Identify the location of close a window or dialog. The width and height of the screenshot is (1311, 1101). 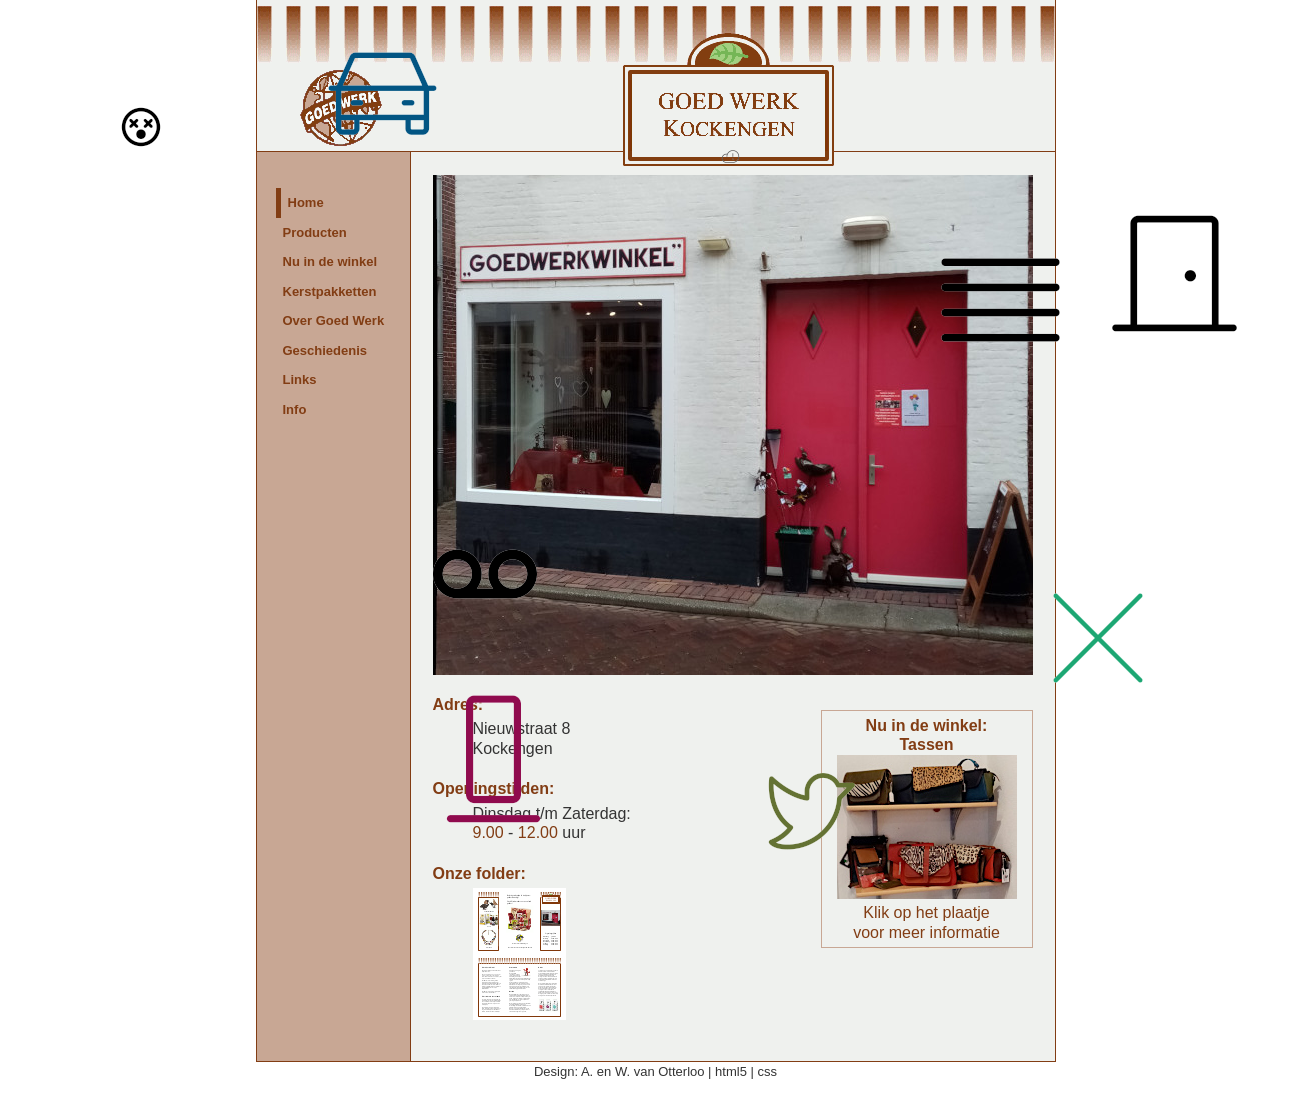
(1098, 638).